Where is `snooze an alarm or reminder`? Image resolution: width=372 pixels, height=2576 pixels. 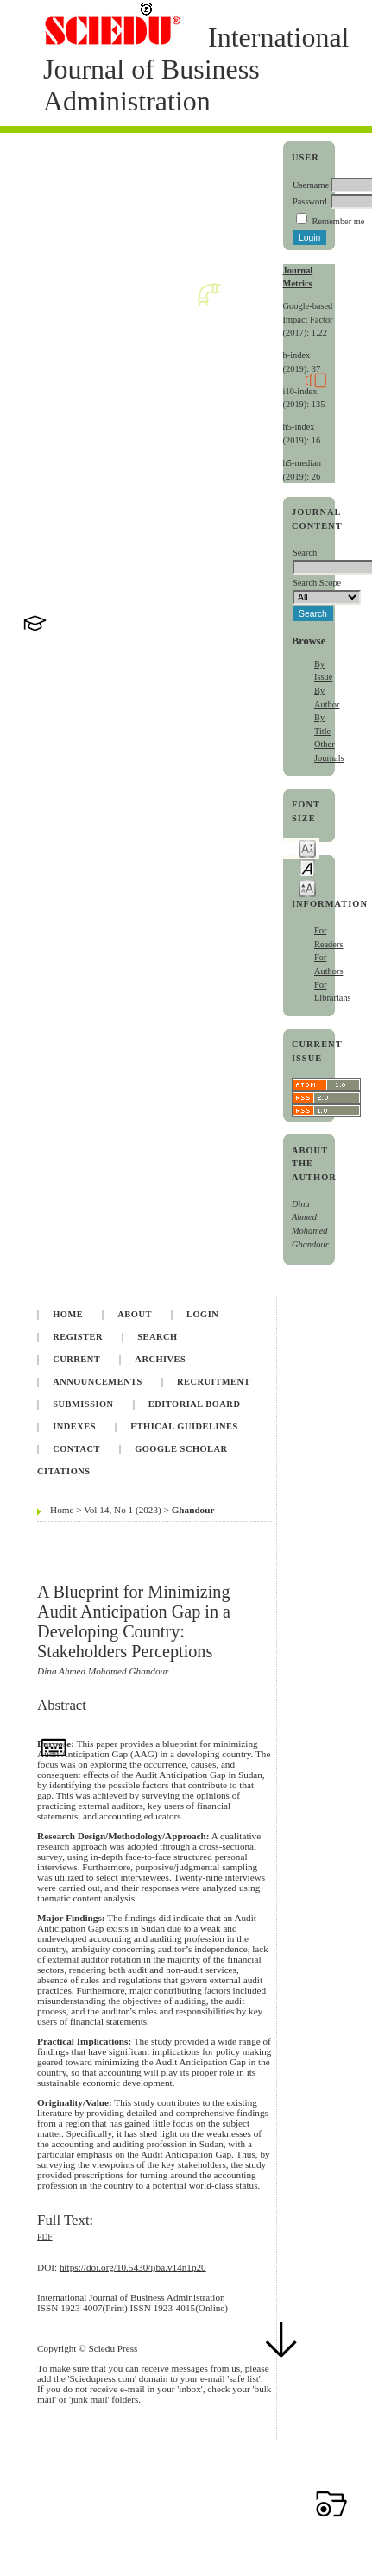
snooze an alarm or reminder is located at coordinates (146, 9).